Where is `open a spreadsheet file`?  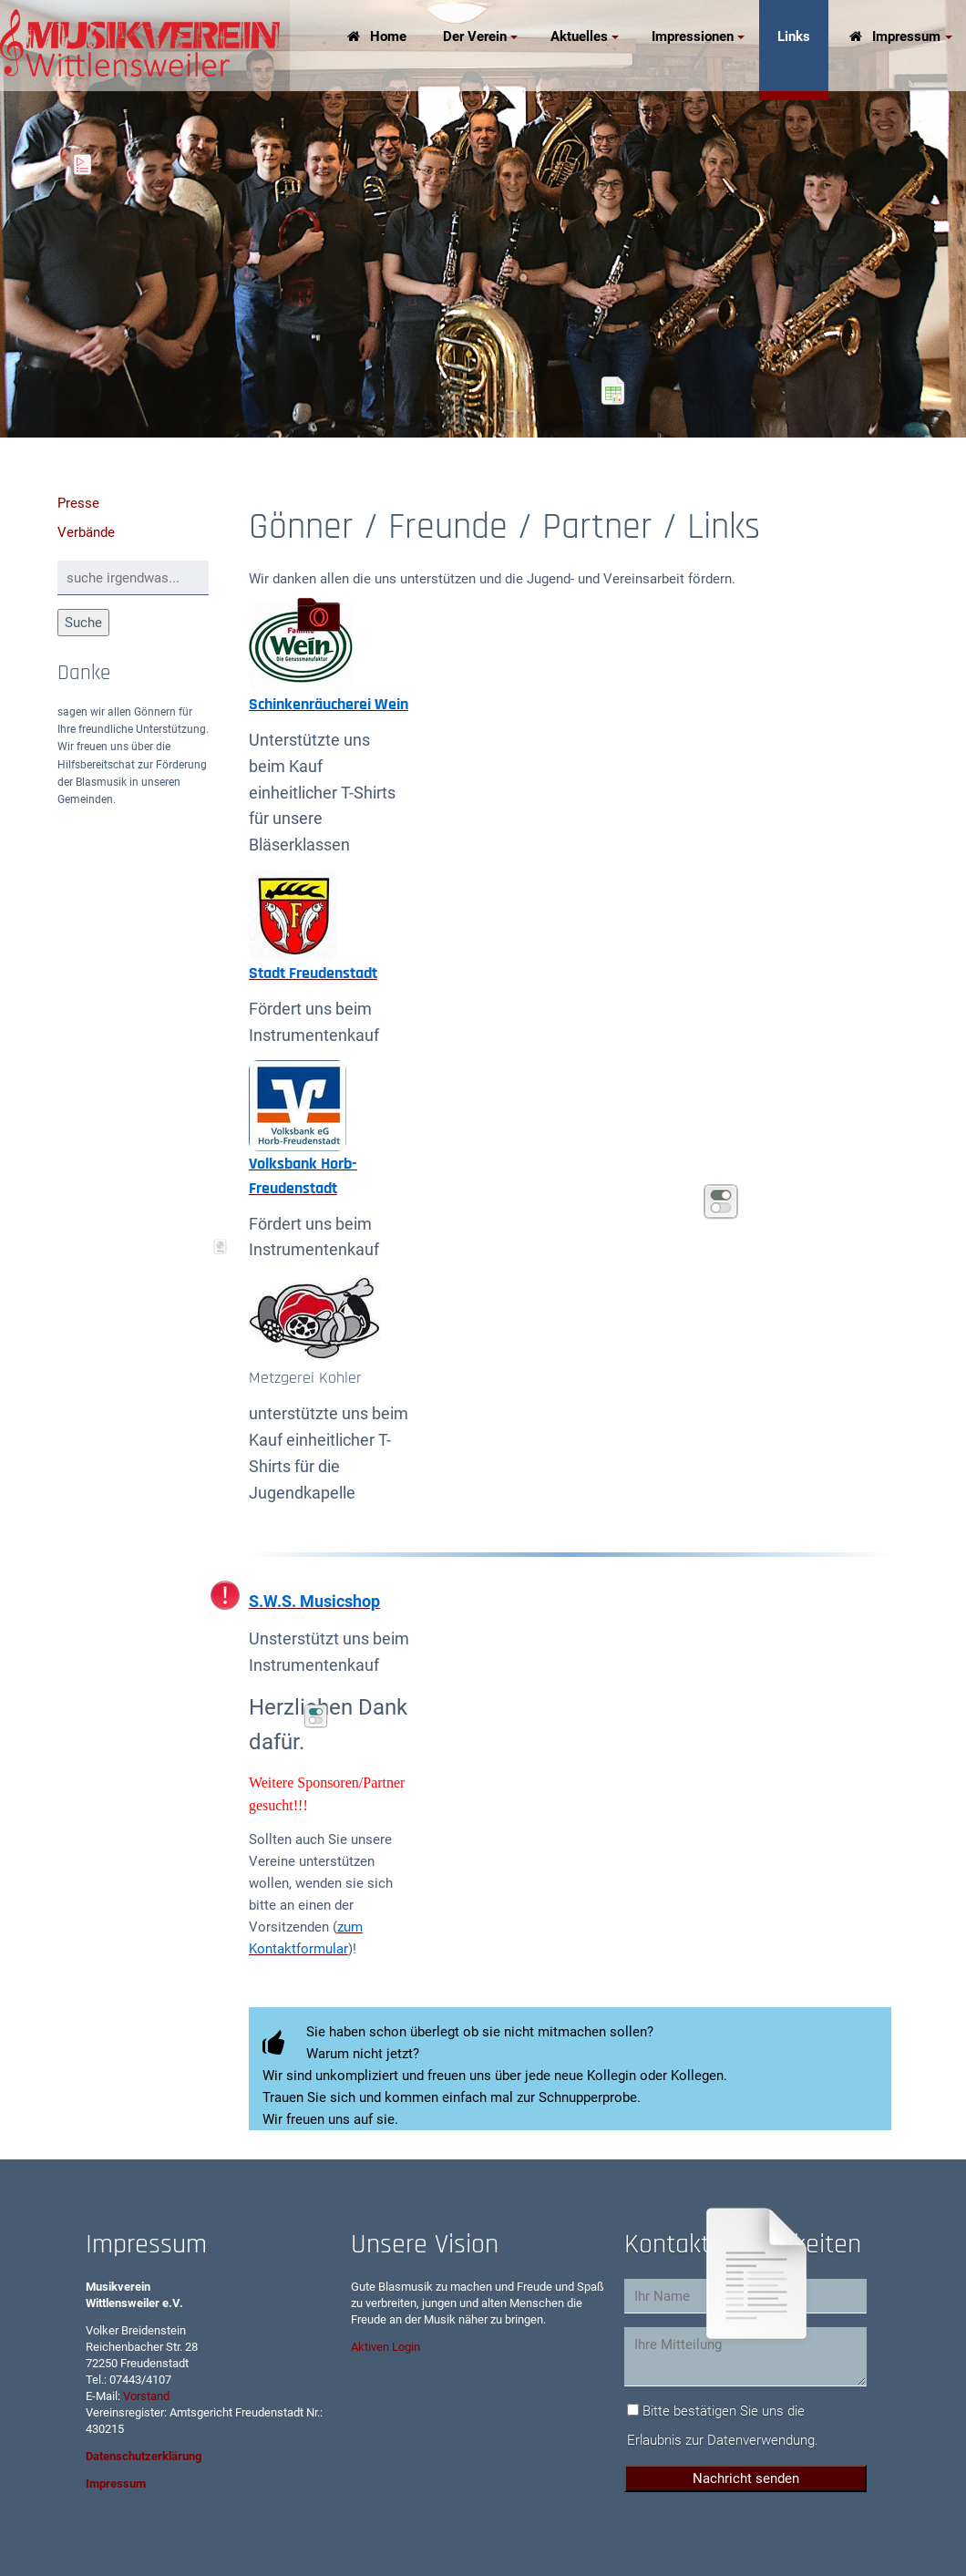 open a spreadsheet file is located at coordinates (612, 390).